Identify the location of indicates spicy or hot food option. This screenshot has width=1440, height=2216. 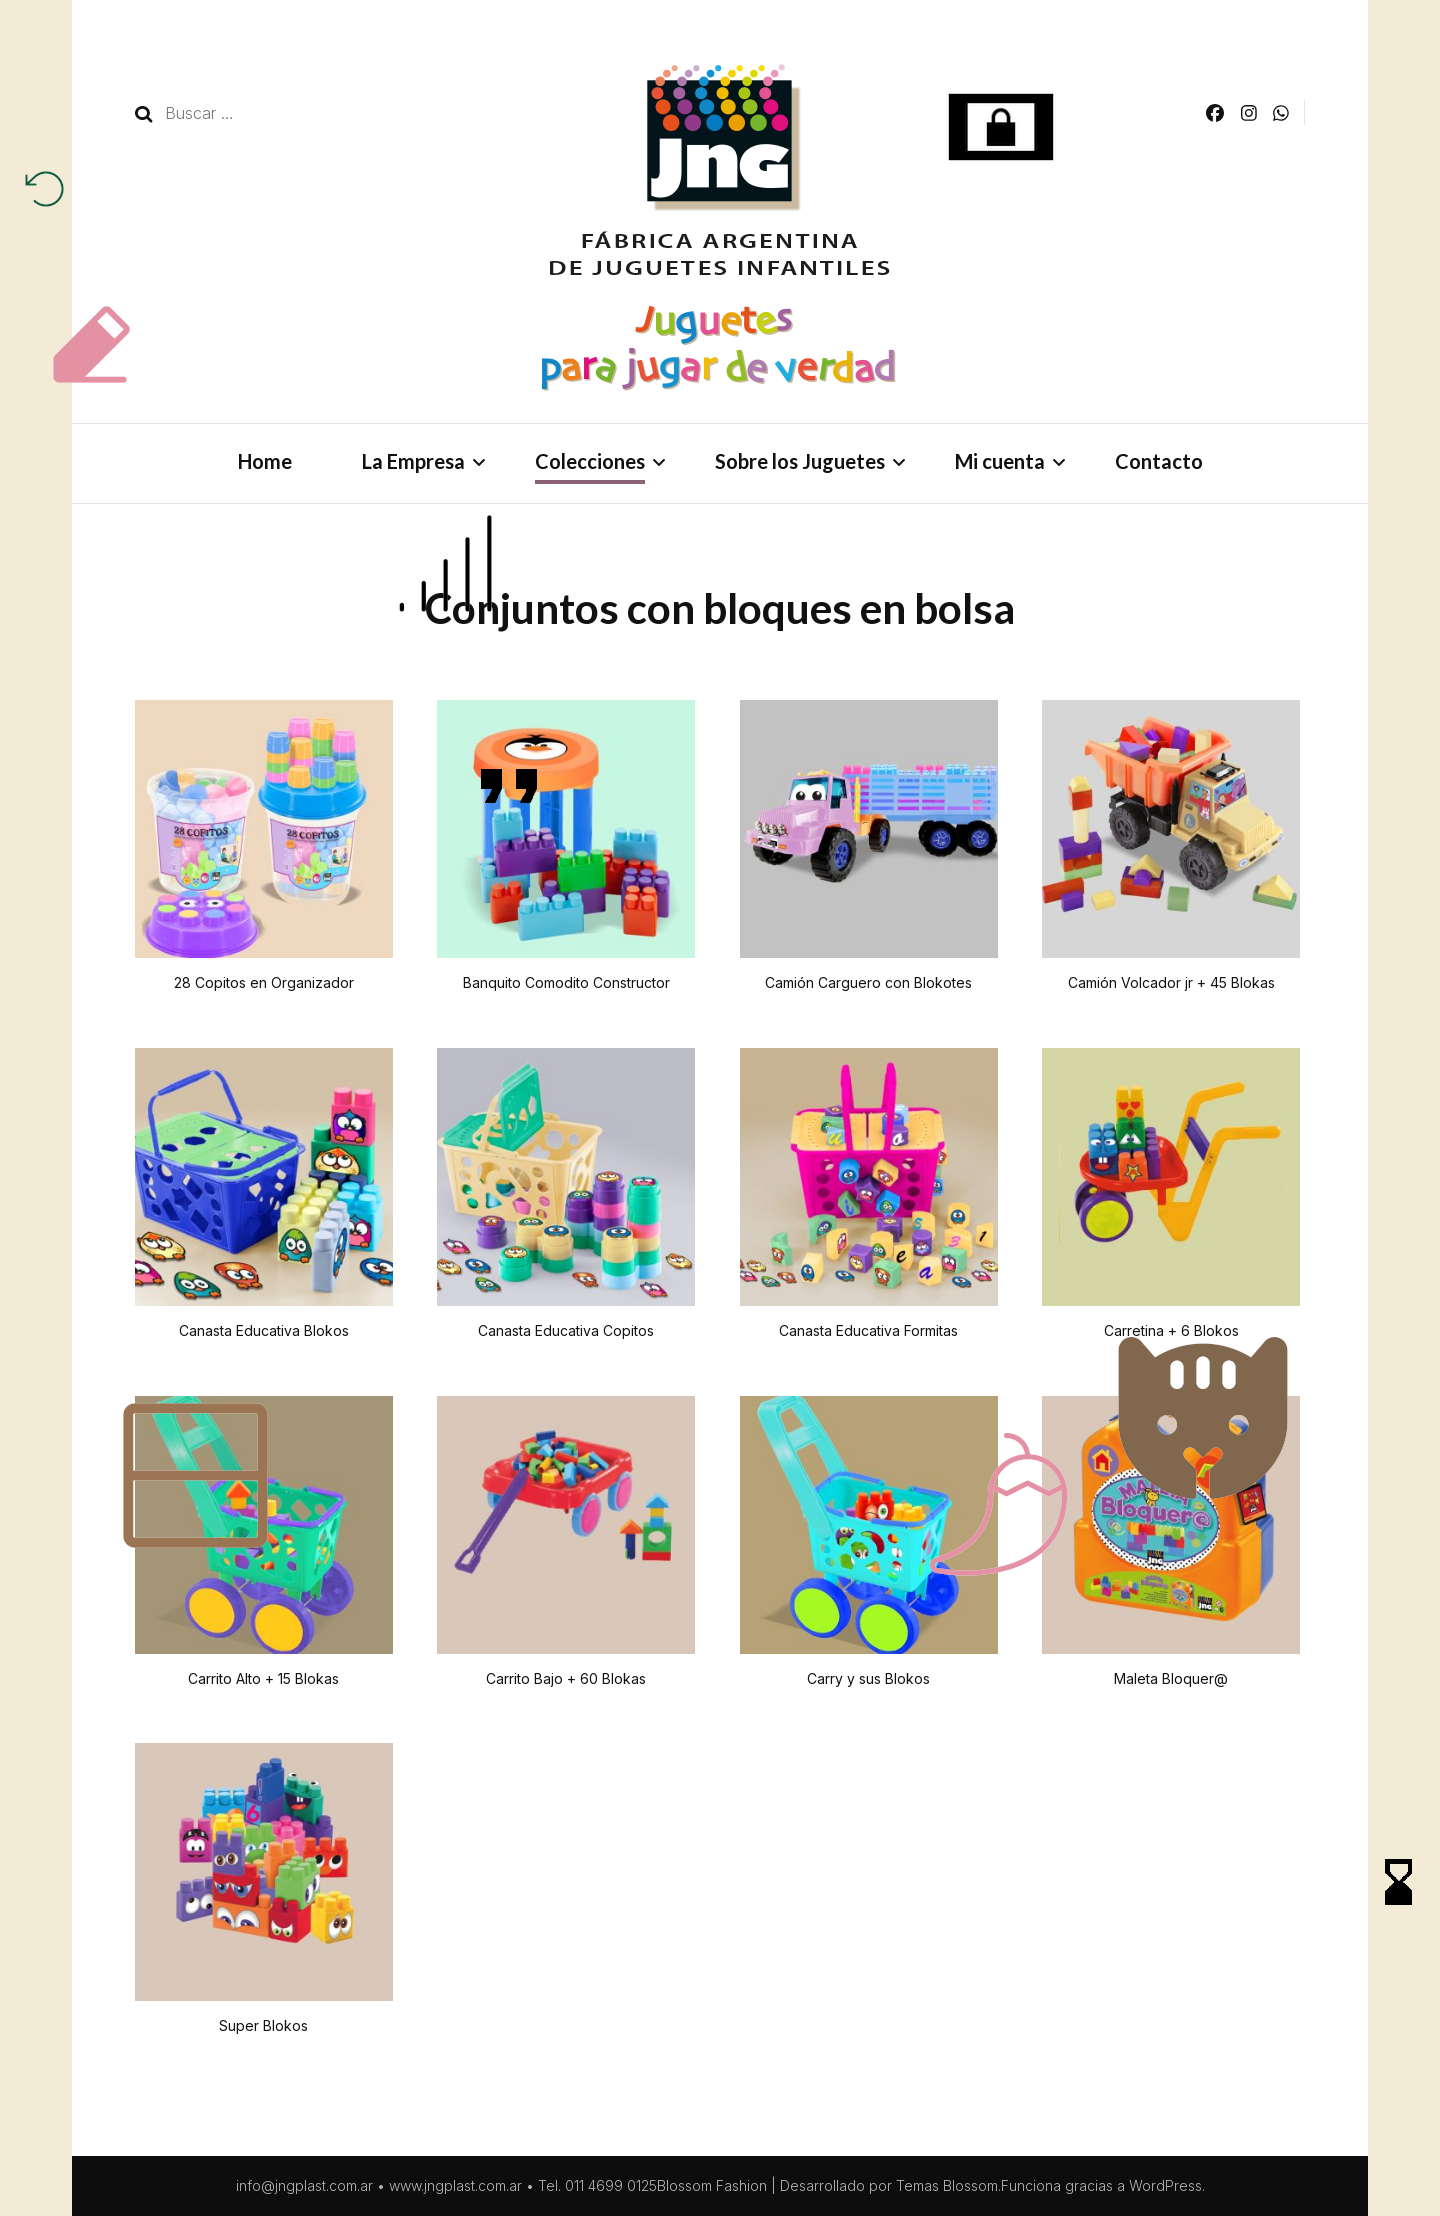
(1006, 1509).